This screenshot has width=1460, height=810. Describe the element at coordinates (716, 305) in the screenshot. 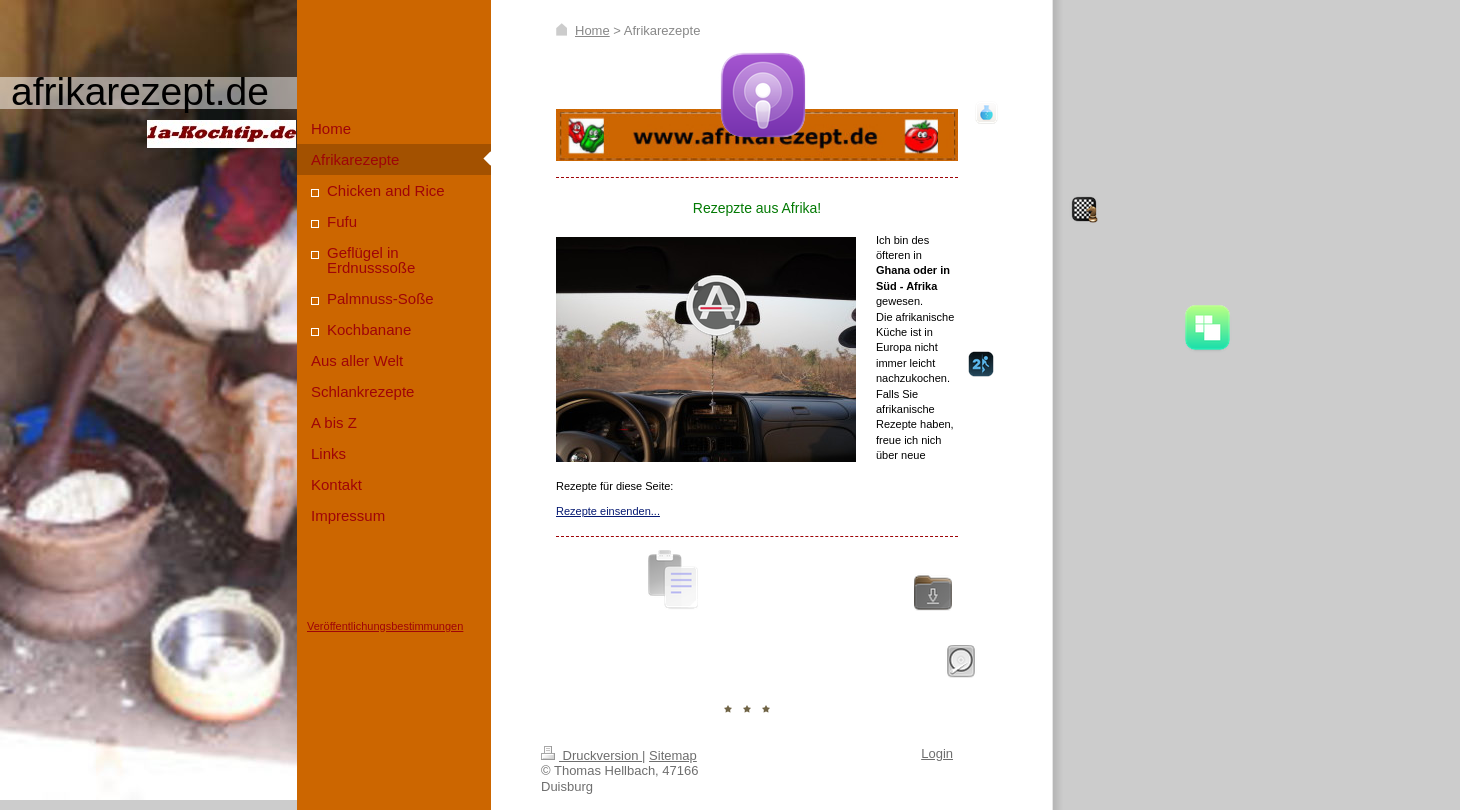

I see `open the software update manager` at that location.